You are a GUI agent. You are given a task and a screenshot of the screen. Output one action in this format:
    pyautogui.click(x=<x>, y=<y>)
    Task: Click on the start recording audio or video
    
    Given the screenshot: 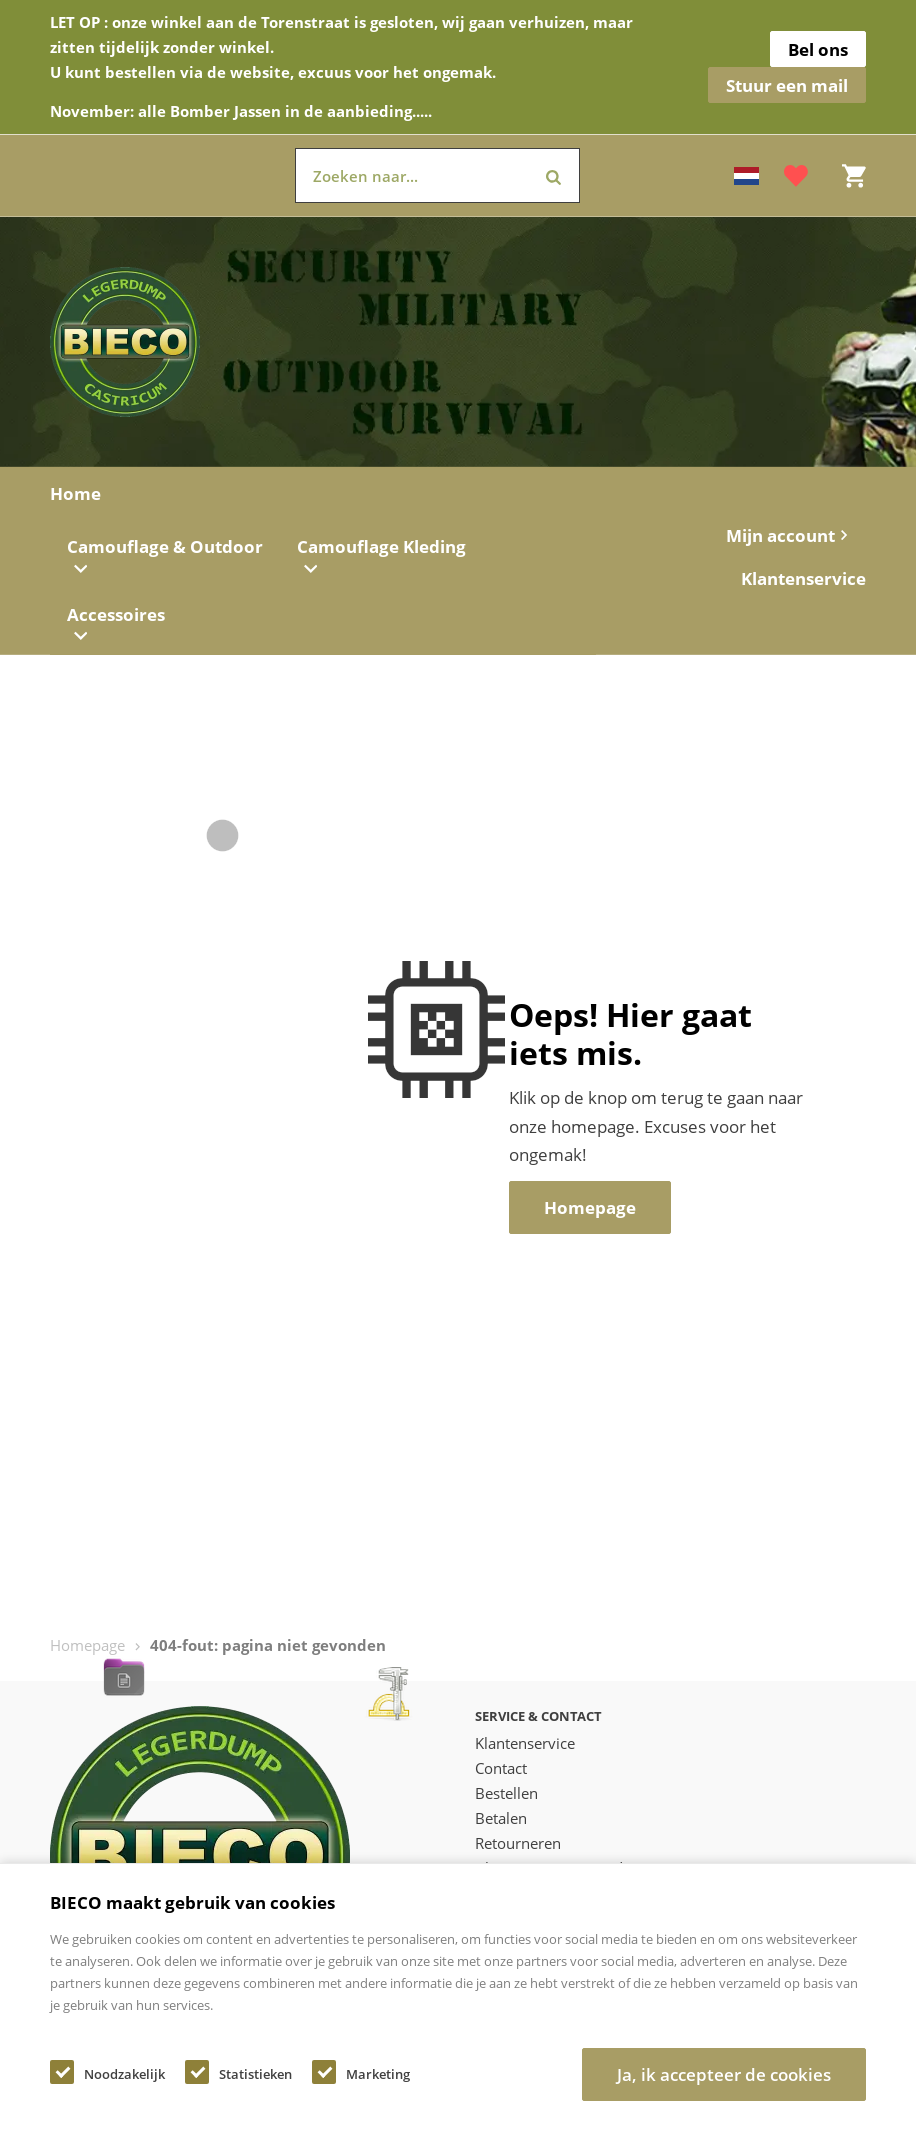 What is the action you would take?
    pyautogui.click(x=222, y=835)
    